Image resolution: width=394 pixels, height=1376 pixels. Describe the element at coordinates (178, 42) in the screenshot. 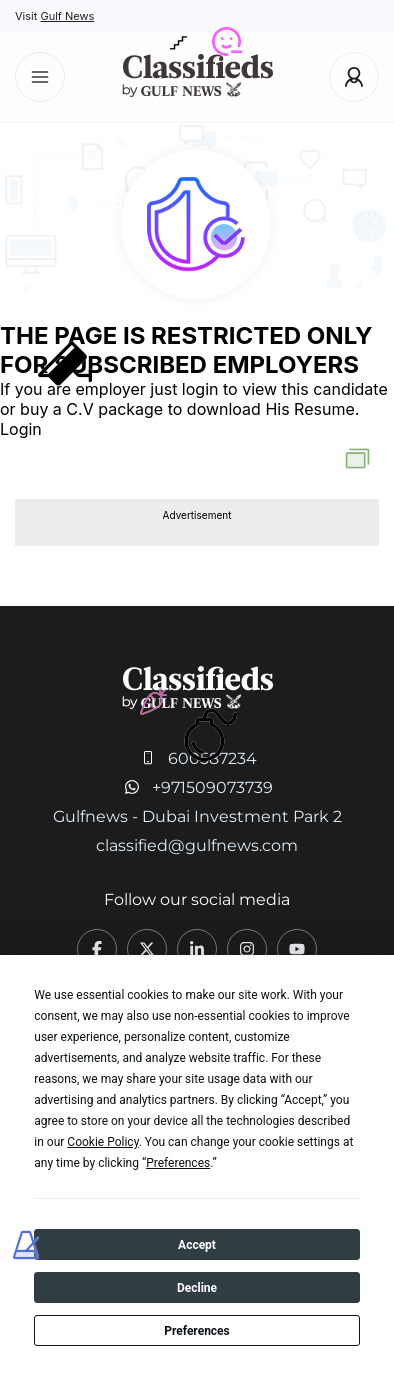

I see `indicates stairs or stairway access` at that location.